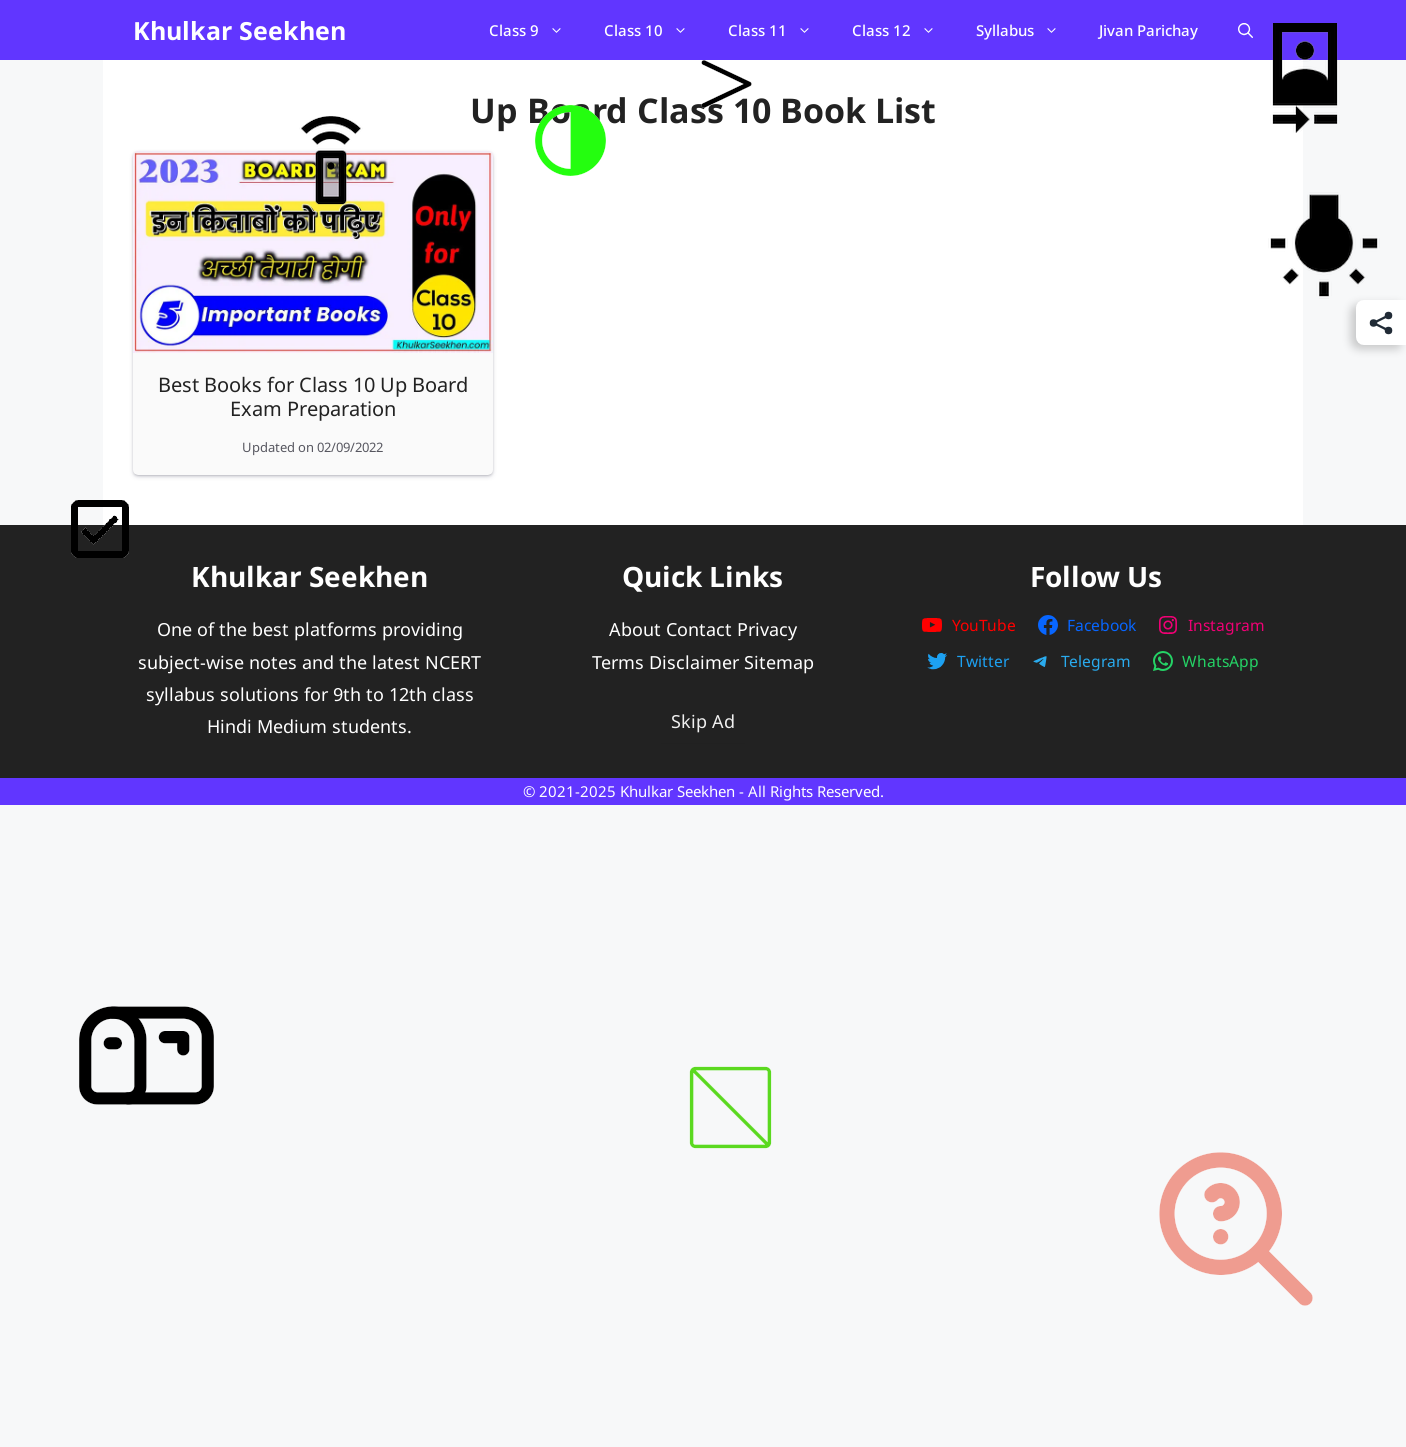 The height and width of the screenshot is (1447, 1406). What do you see at coordinates (146, 1055) in the screenshot?
I see `access your mailbox or inbox` at bounding box center [146, 1055].